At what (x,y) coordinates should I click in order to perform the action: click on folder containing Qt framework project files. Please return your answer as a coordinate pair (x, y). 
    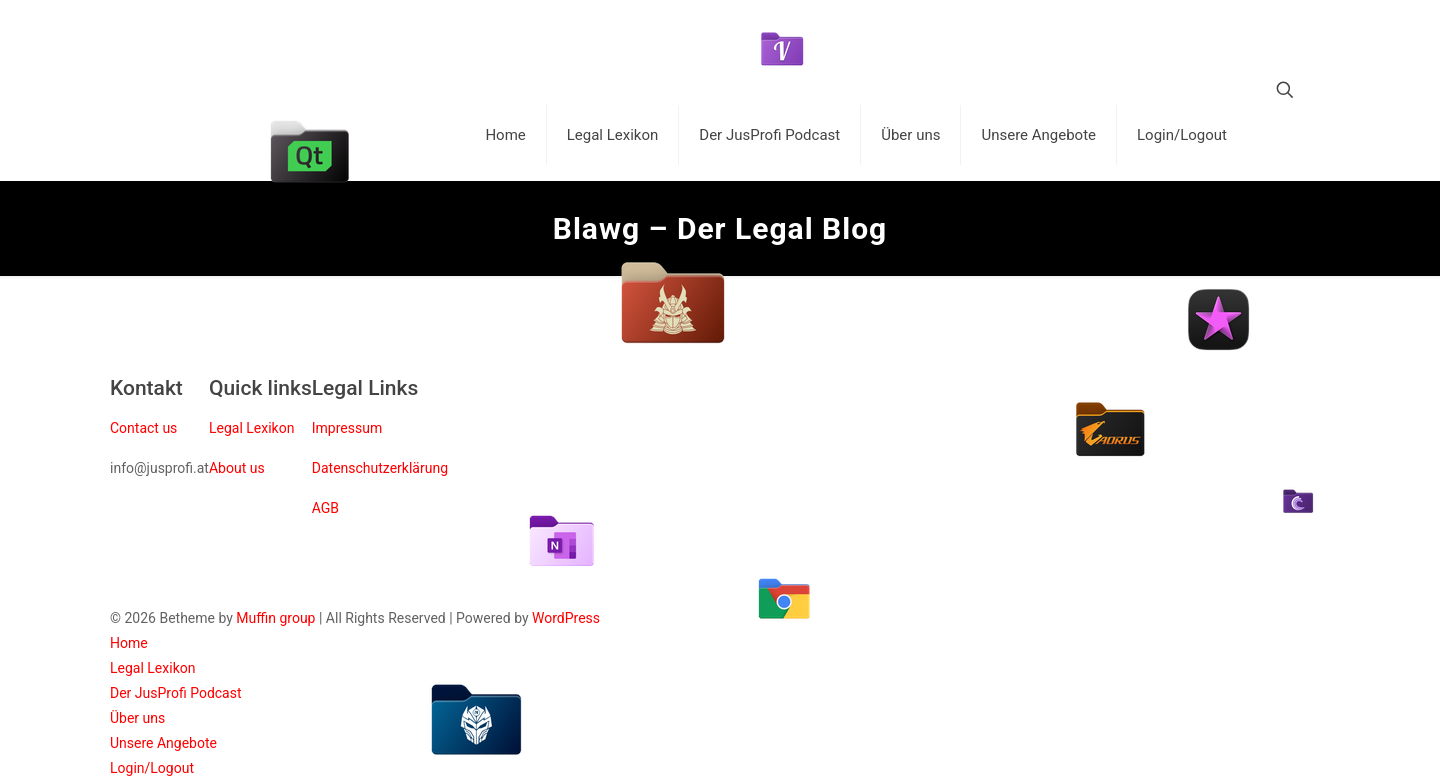
    Looking at the image, I should click on (309, 153).